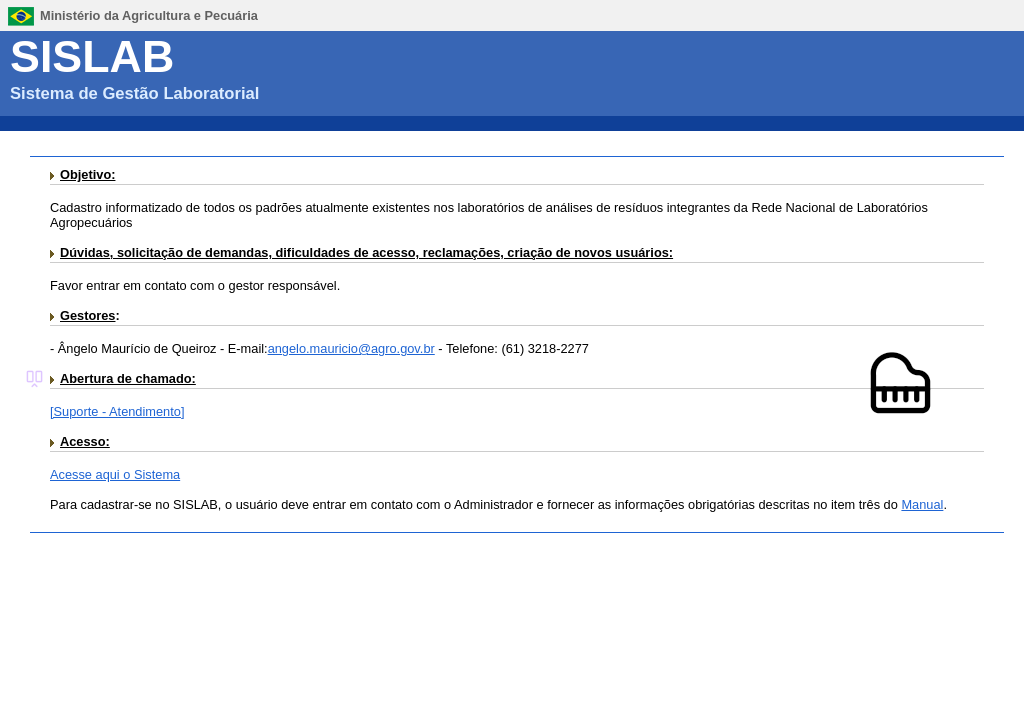 The height and width of the screenshot is (720, 1024). I want to click on access piano or keyboard instrument, so click(900, 383).